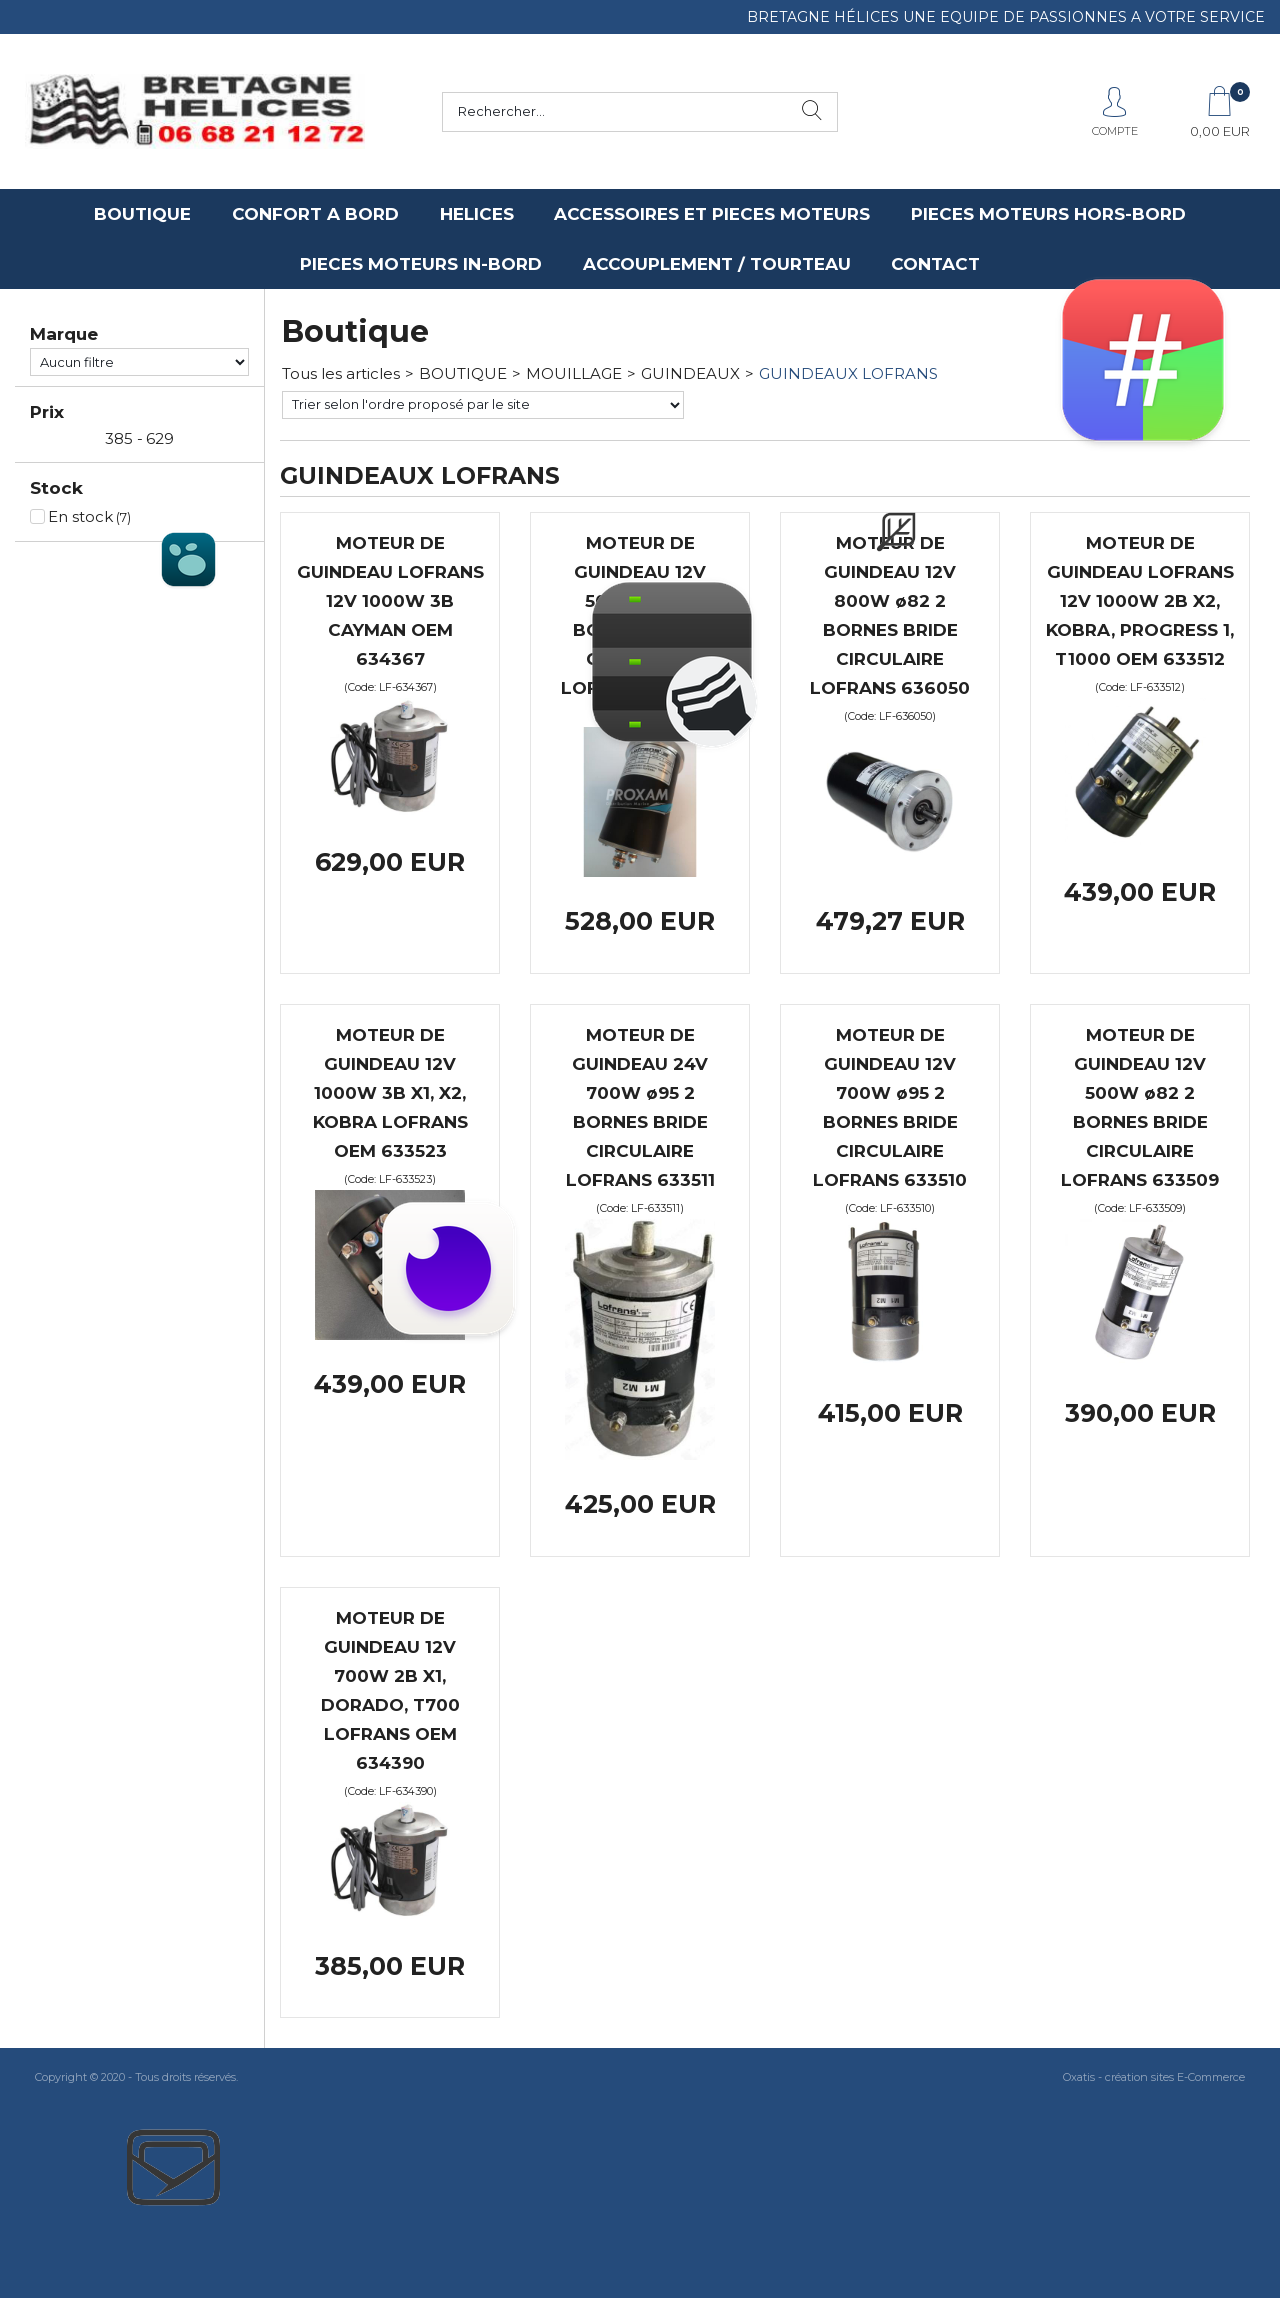 The image size is (1280, 2298). Describe the element at coordinates (173, 2164) in the screenshot. I see `open the mail app` at that location.